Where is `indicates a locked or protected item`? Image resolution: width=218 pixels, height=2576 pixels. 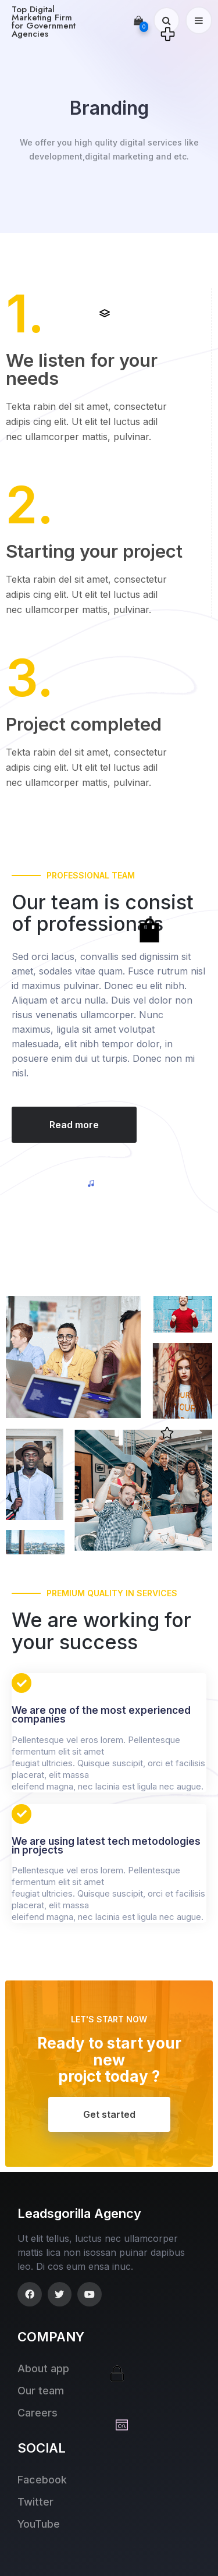 indicates a locked or protected item is located at coordinates (117, 2373).